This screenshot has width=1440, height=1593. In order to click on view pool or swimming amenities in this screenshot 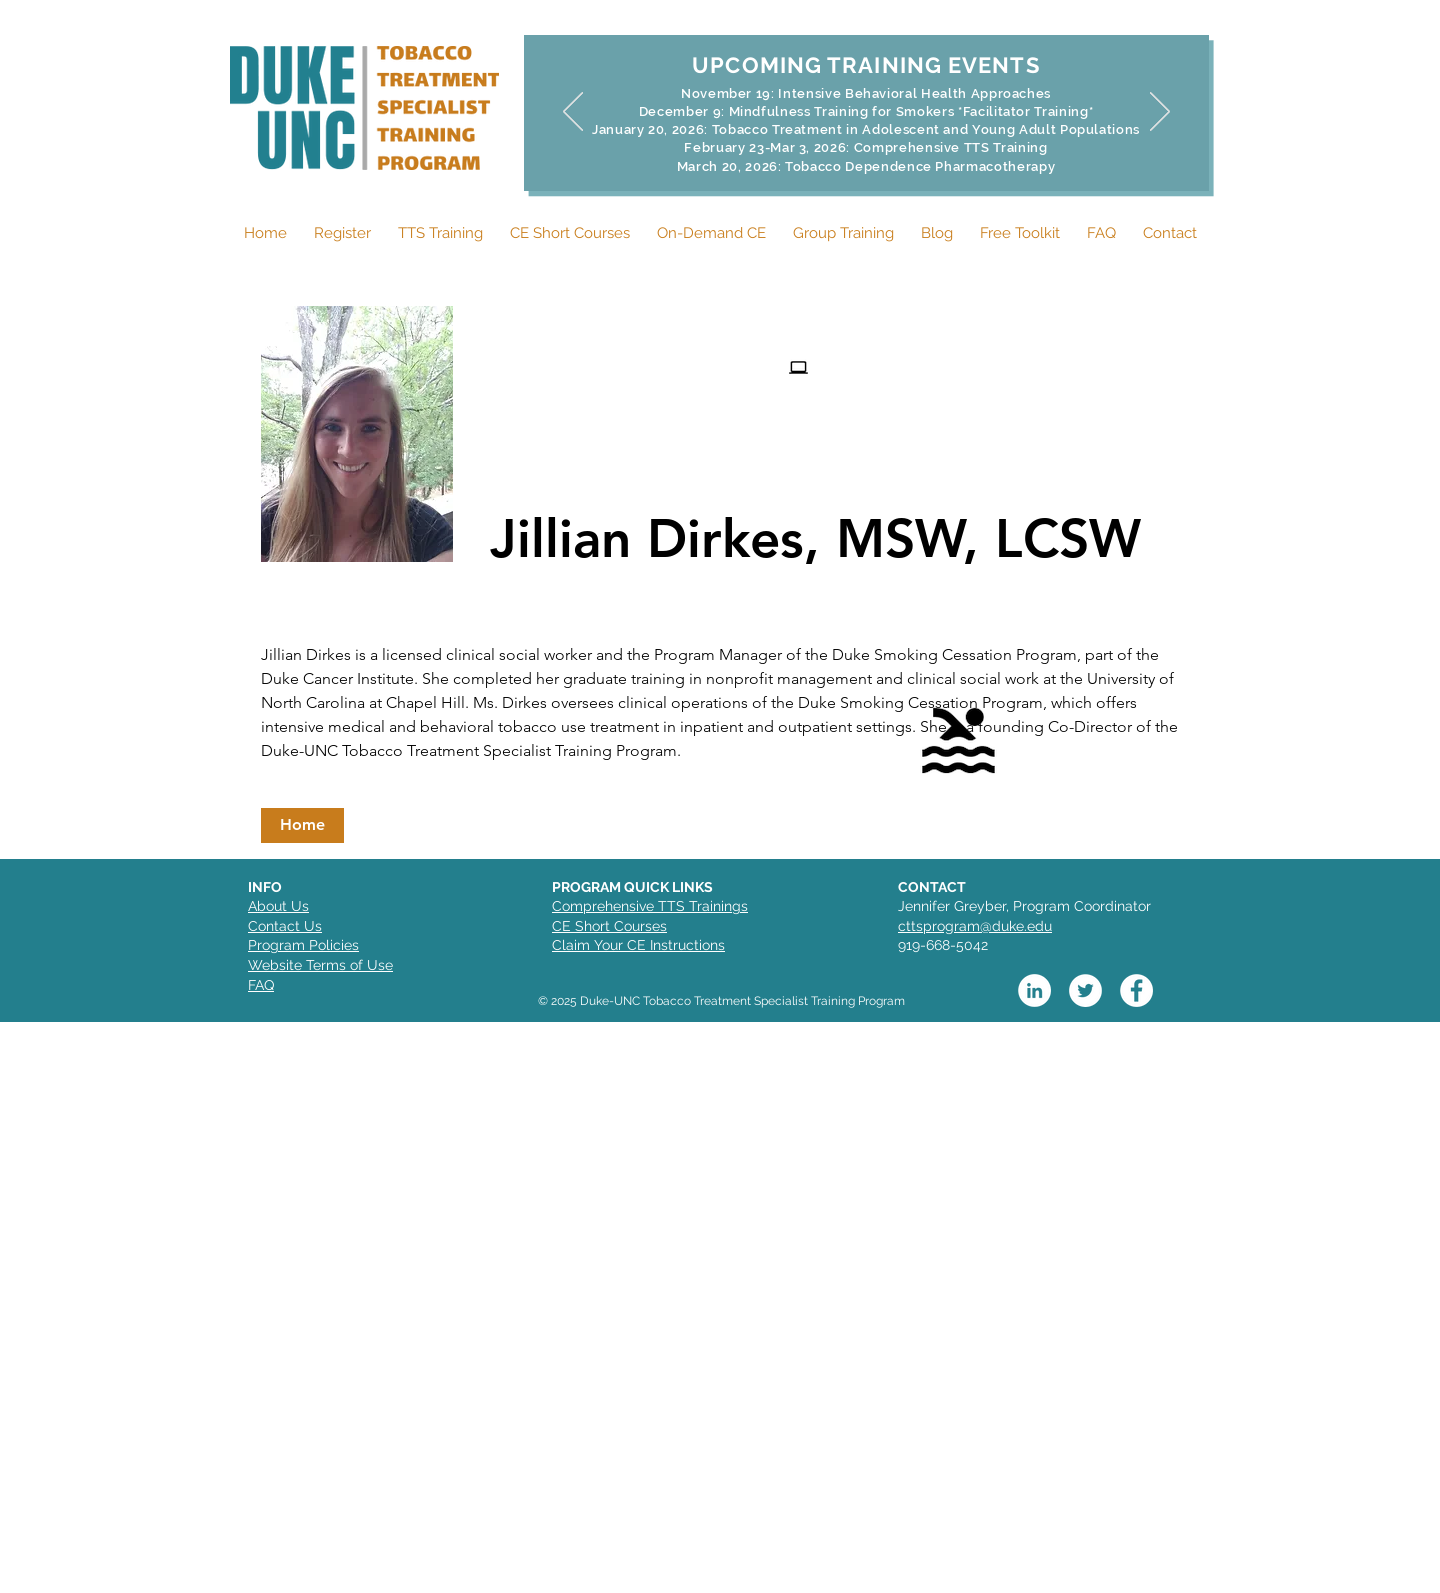, I will do `click(958, 740)`.